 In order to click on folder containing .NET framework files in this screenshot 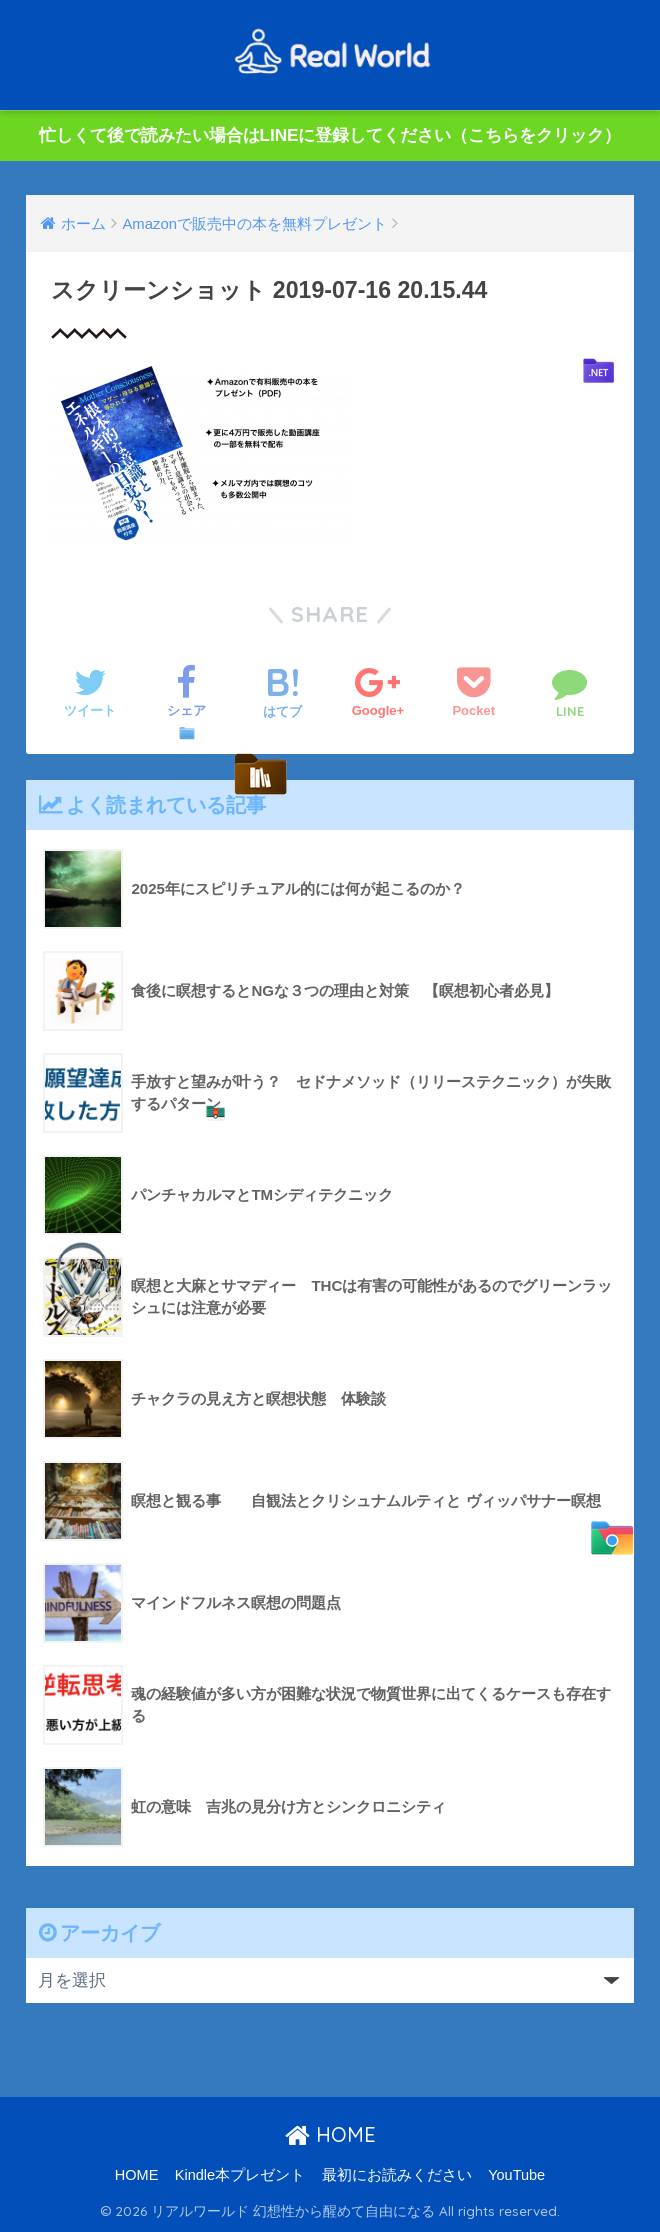, I will do `click(598, 371)`.